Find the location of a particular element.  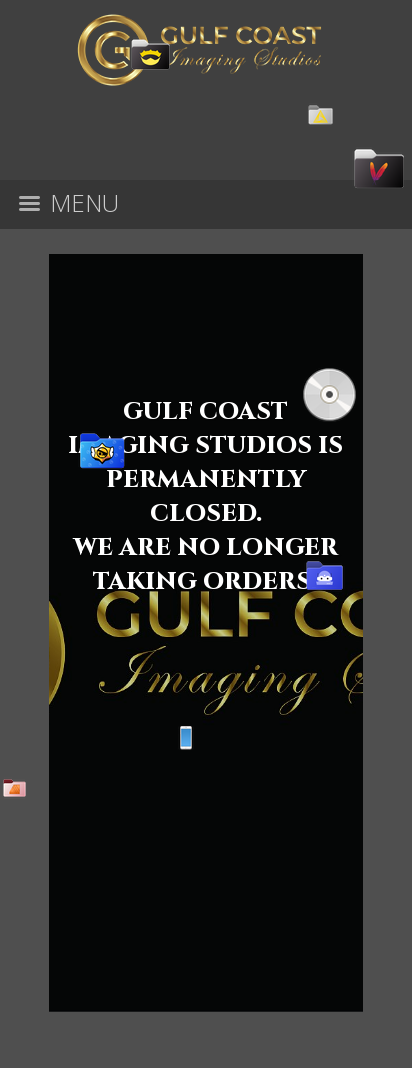

open brawl stars game folder is located at coordinates (102, 452).